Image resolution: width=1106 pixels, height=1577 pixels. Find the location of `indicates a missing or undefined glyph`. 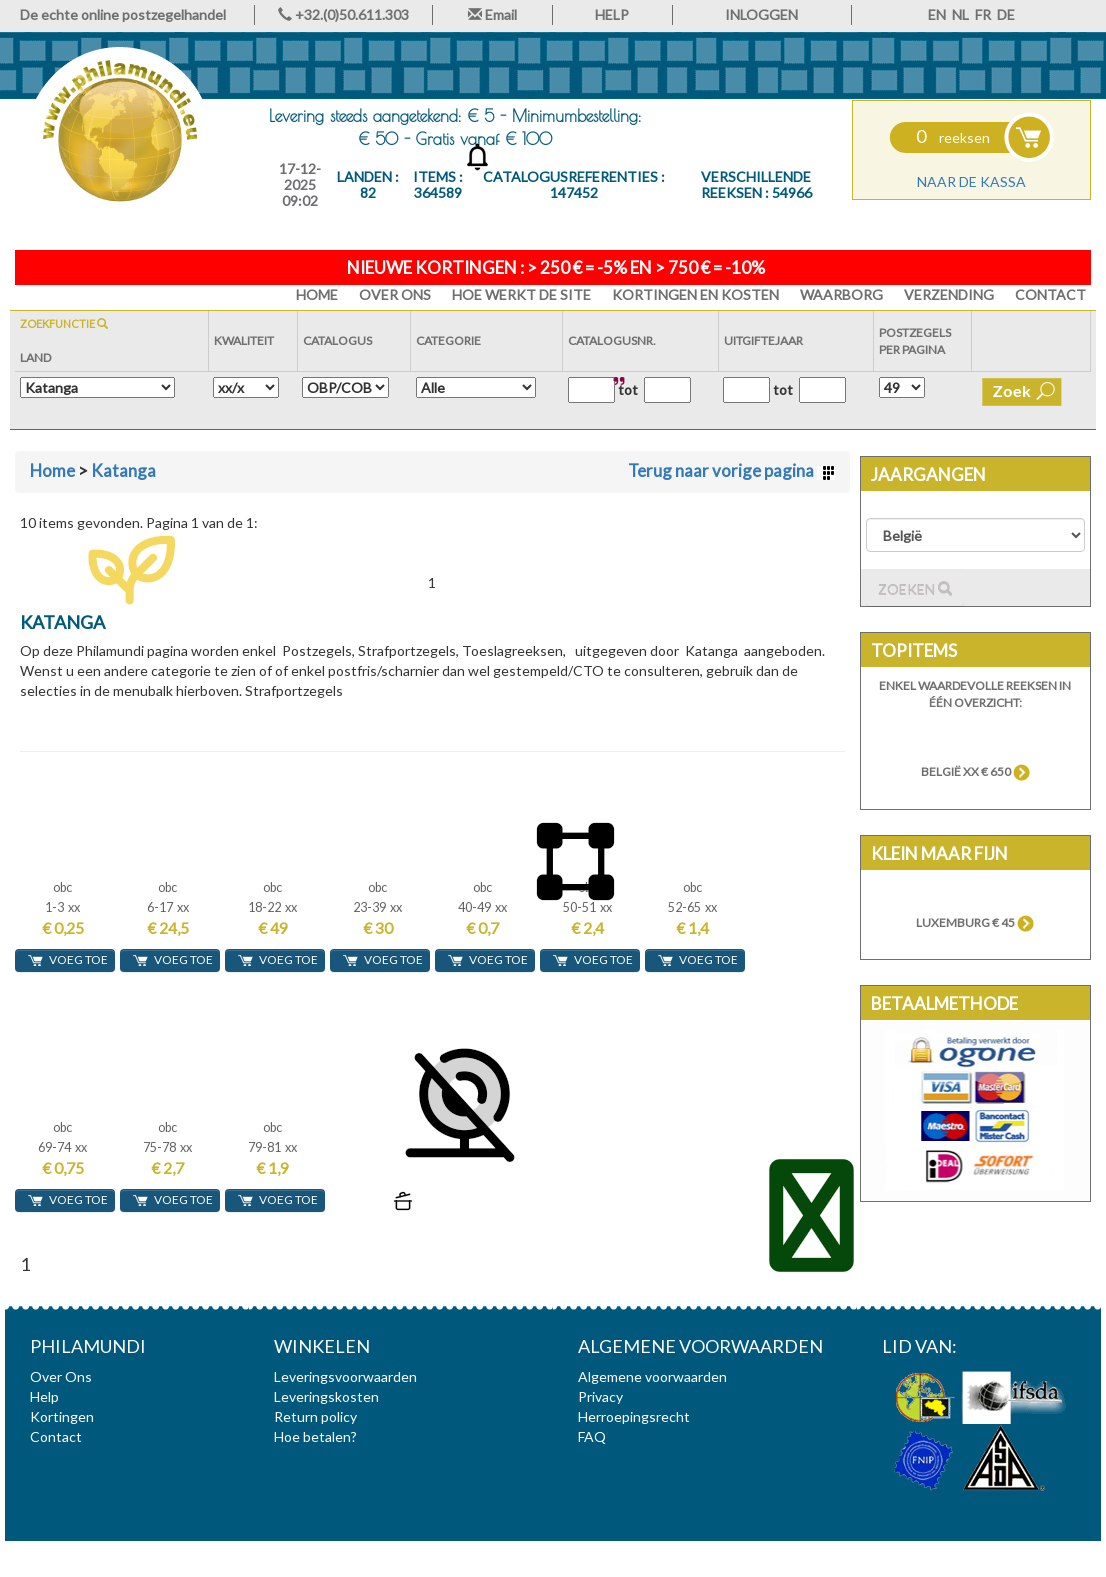

indicates a missing or undefined glyph is located at coordinates (811, 1215).